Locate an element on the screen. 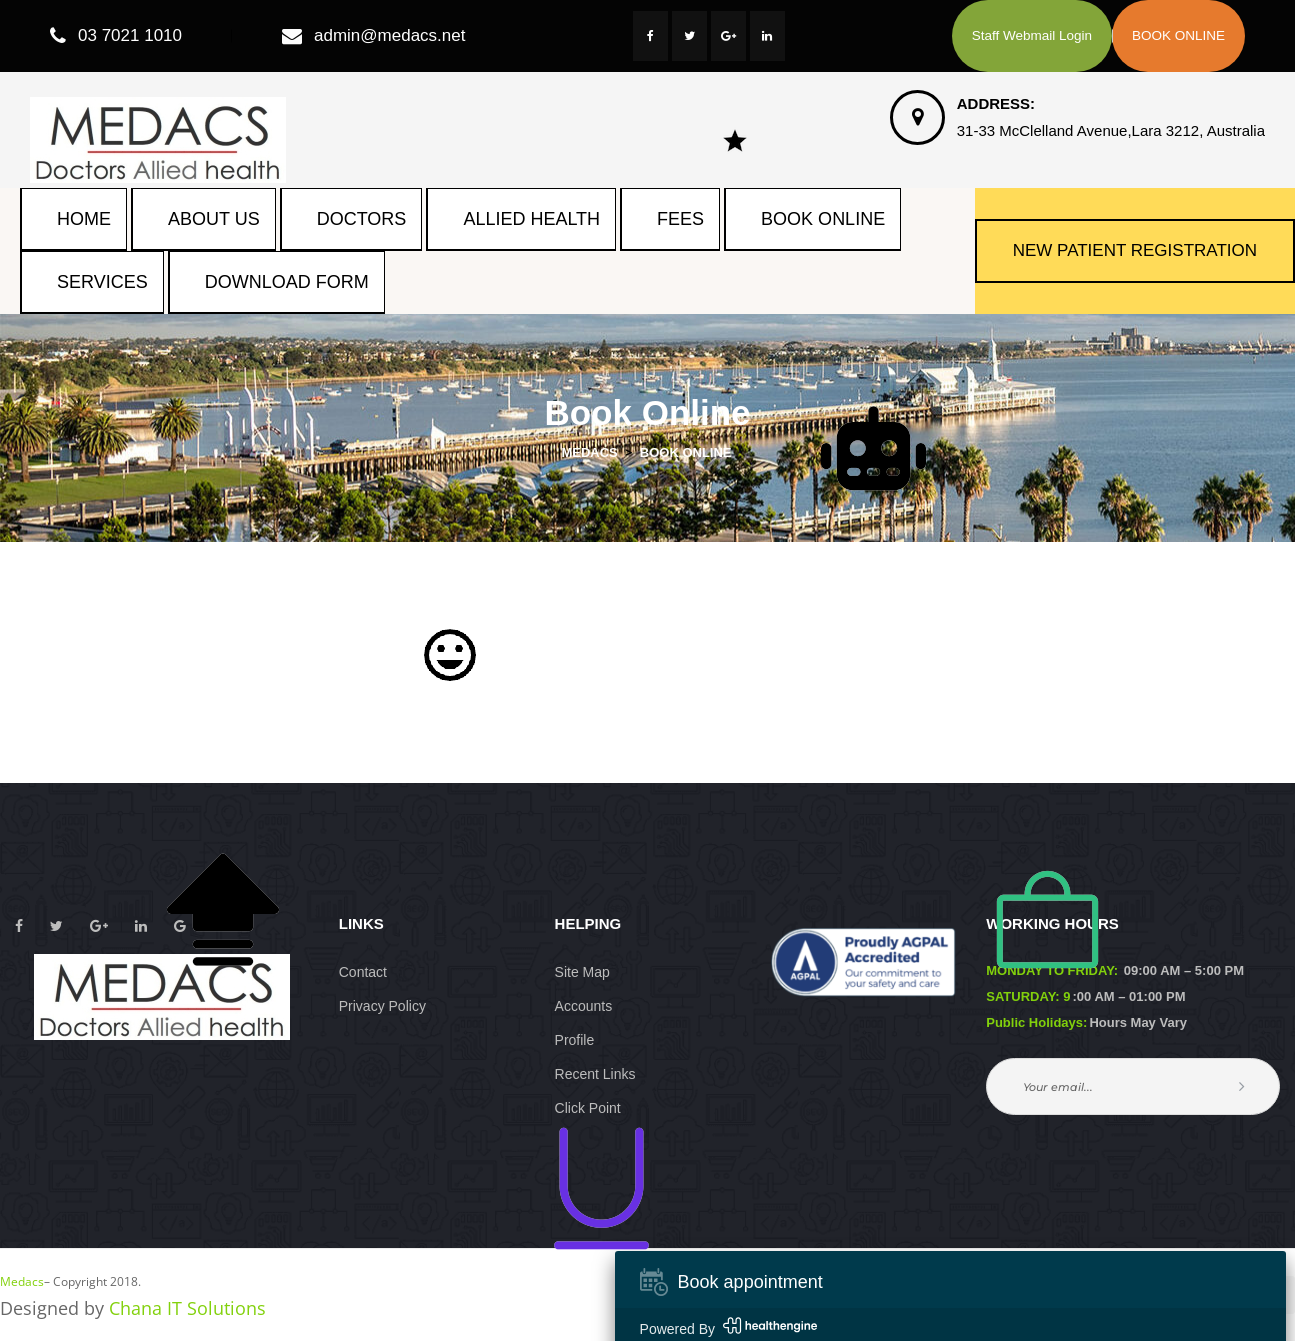 The height and width of the screenshot is (1341, 1295). upload file or content is located at coordinates (223, 914).